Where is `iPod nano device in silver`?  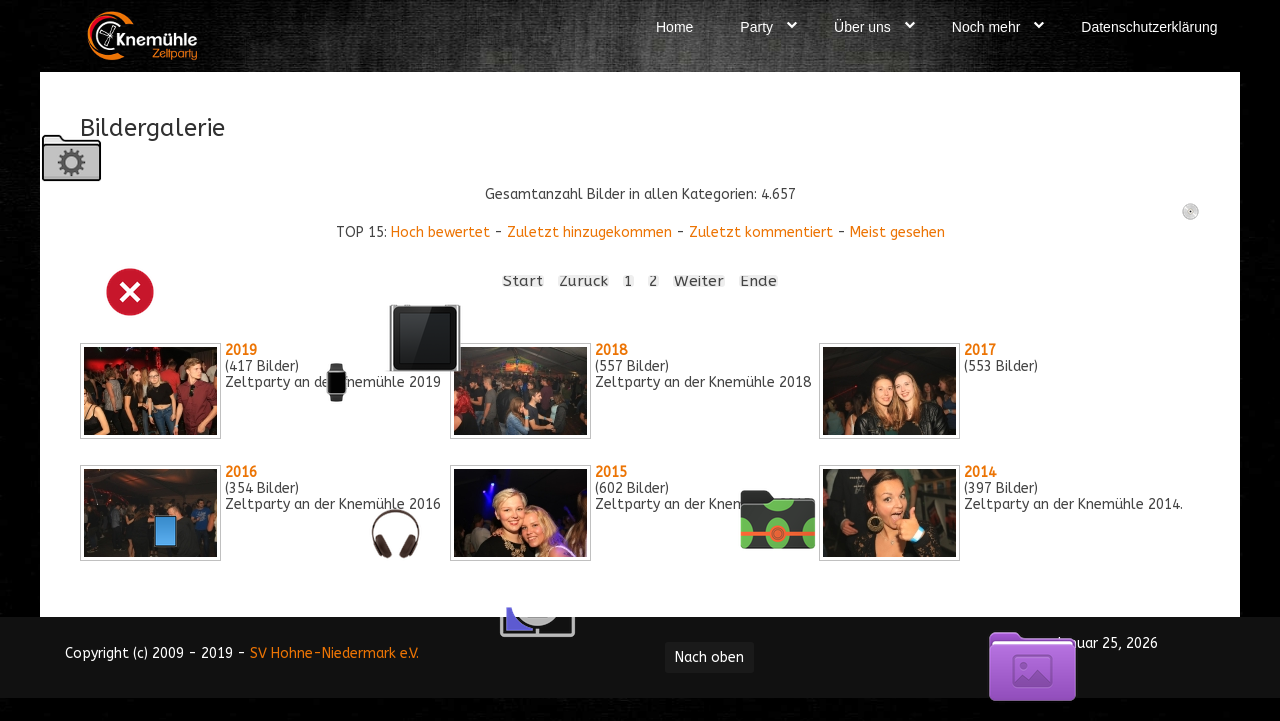 iPod nano device in silver is located at coordinates (425, 338).